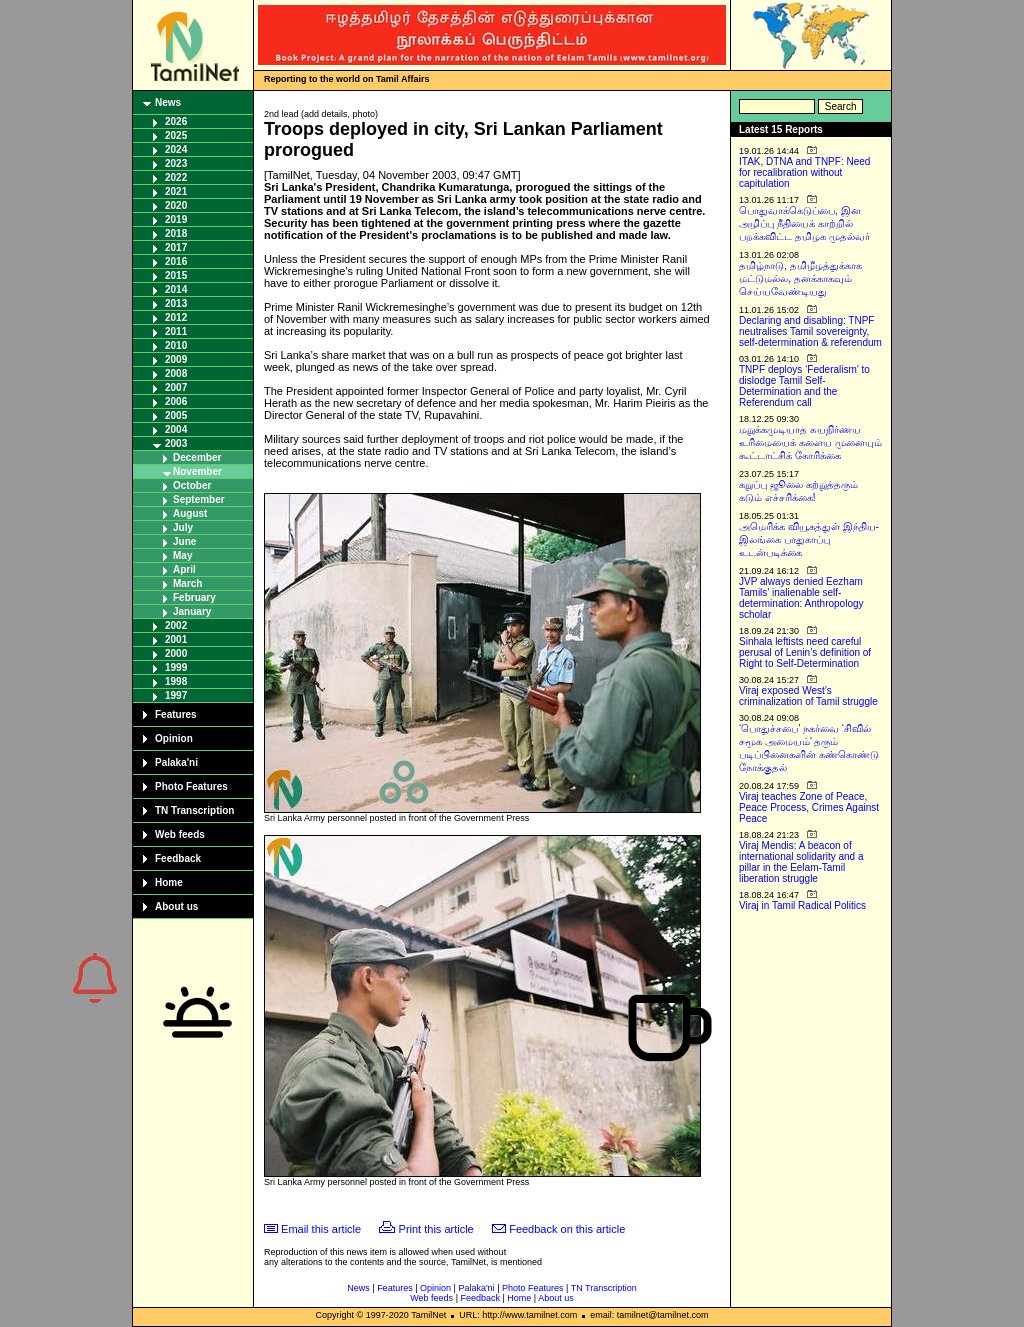  I want to click on view connected items or groups, so click(404, 783).